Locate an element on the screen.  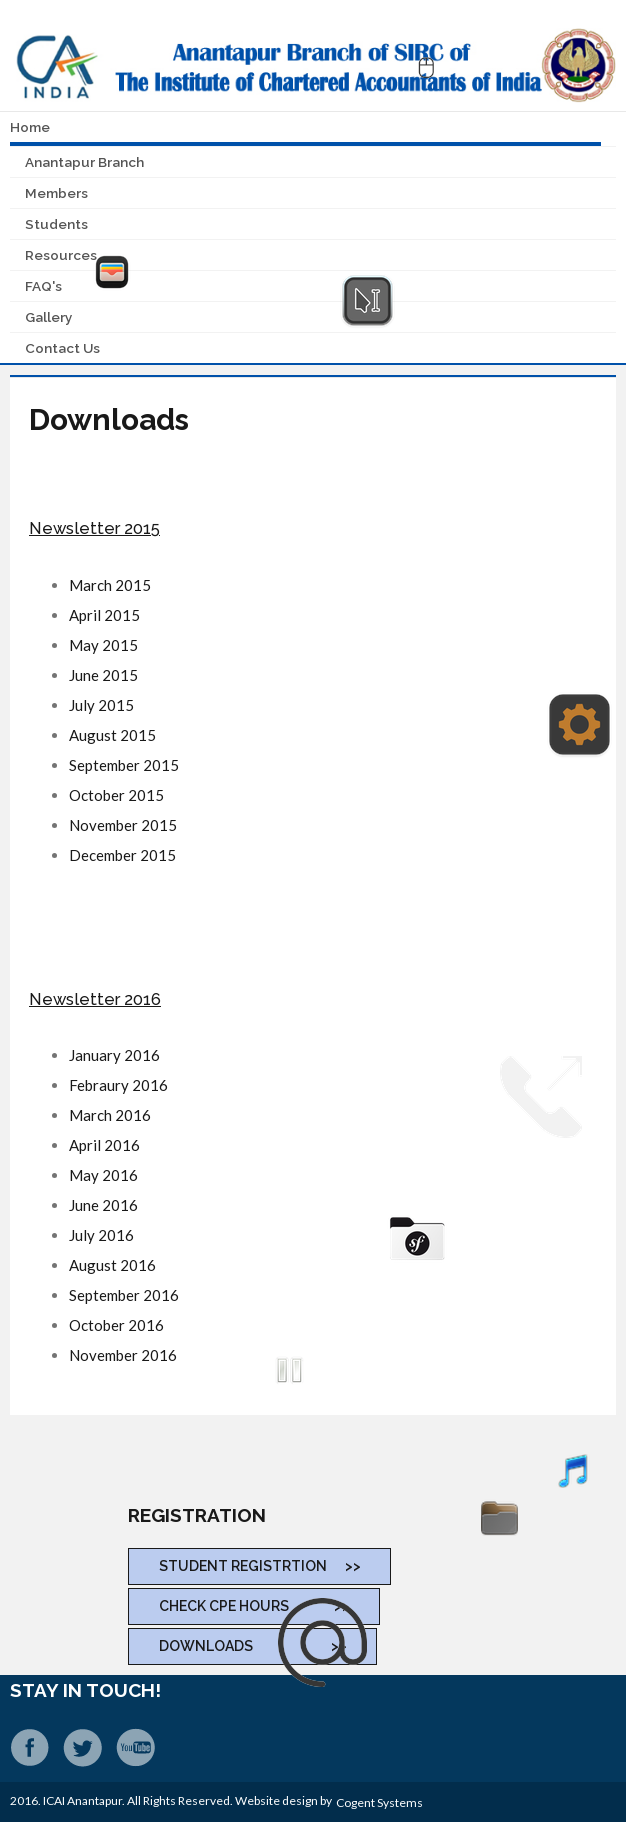
manage linked online accounts is located at coordinates (322, 1642).